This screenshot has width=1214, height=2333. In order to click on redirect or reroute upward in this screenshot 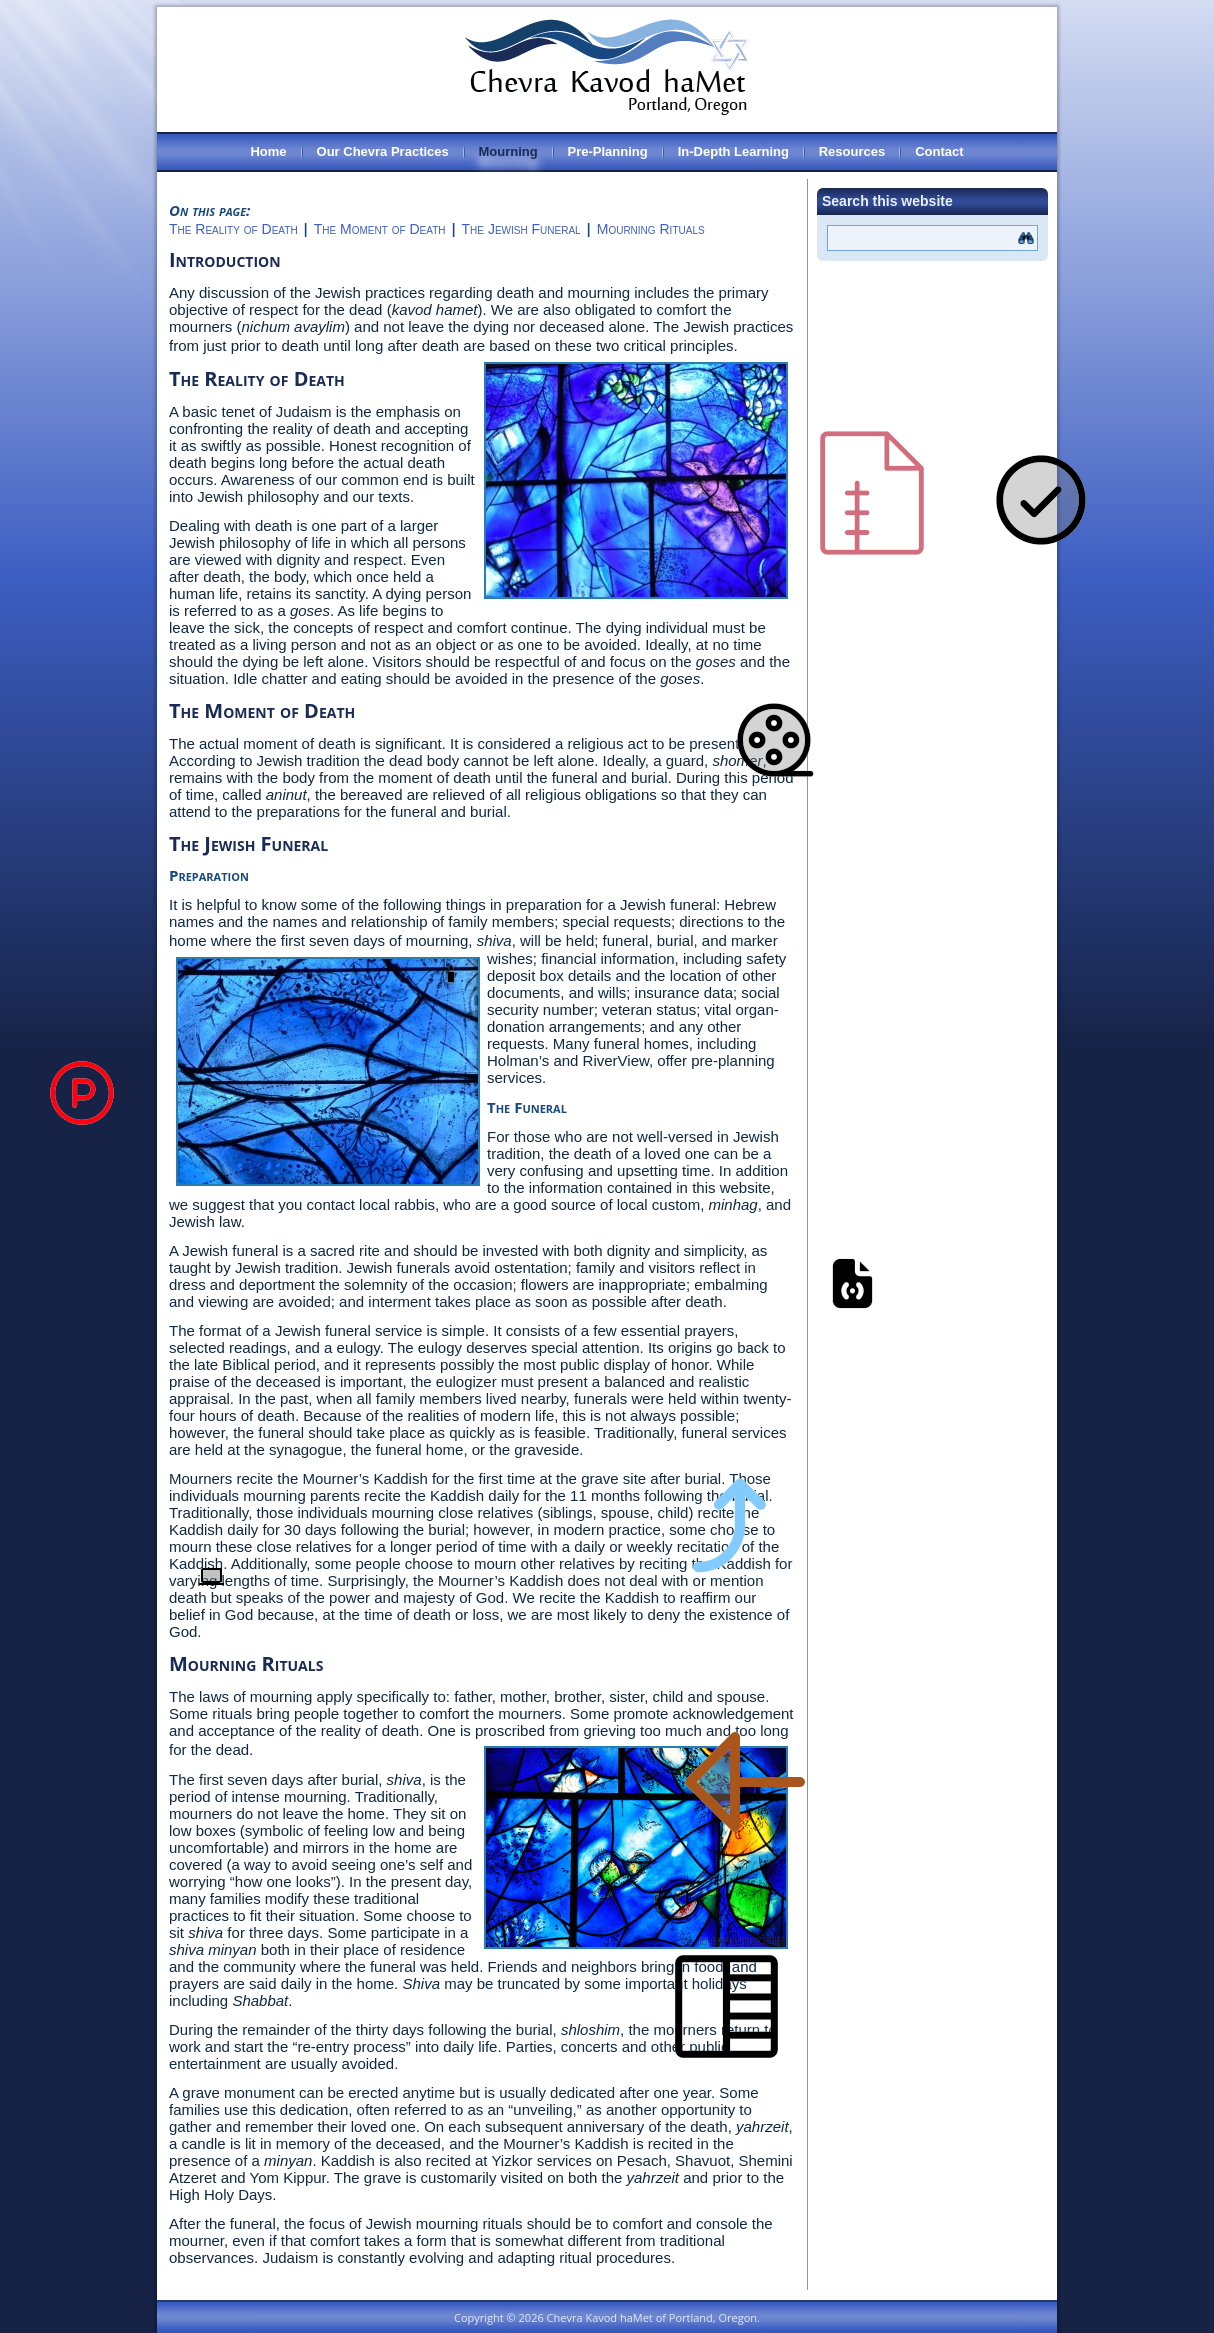, I will do `click(729, 1525)`.